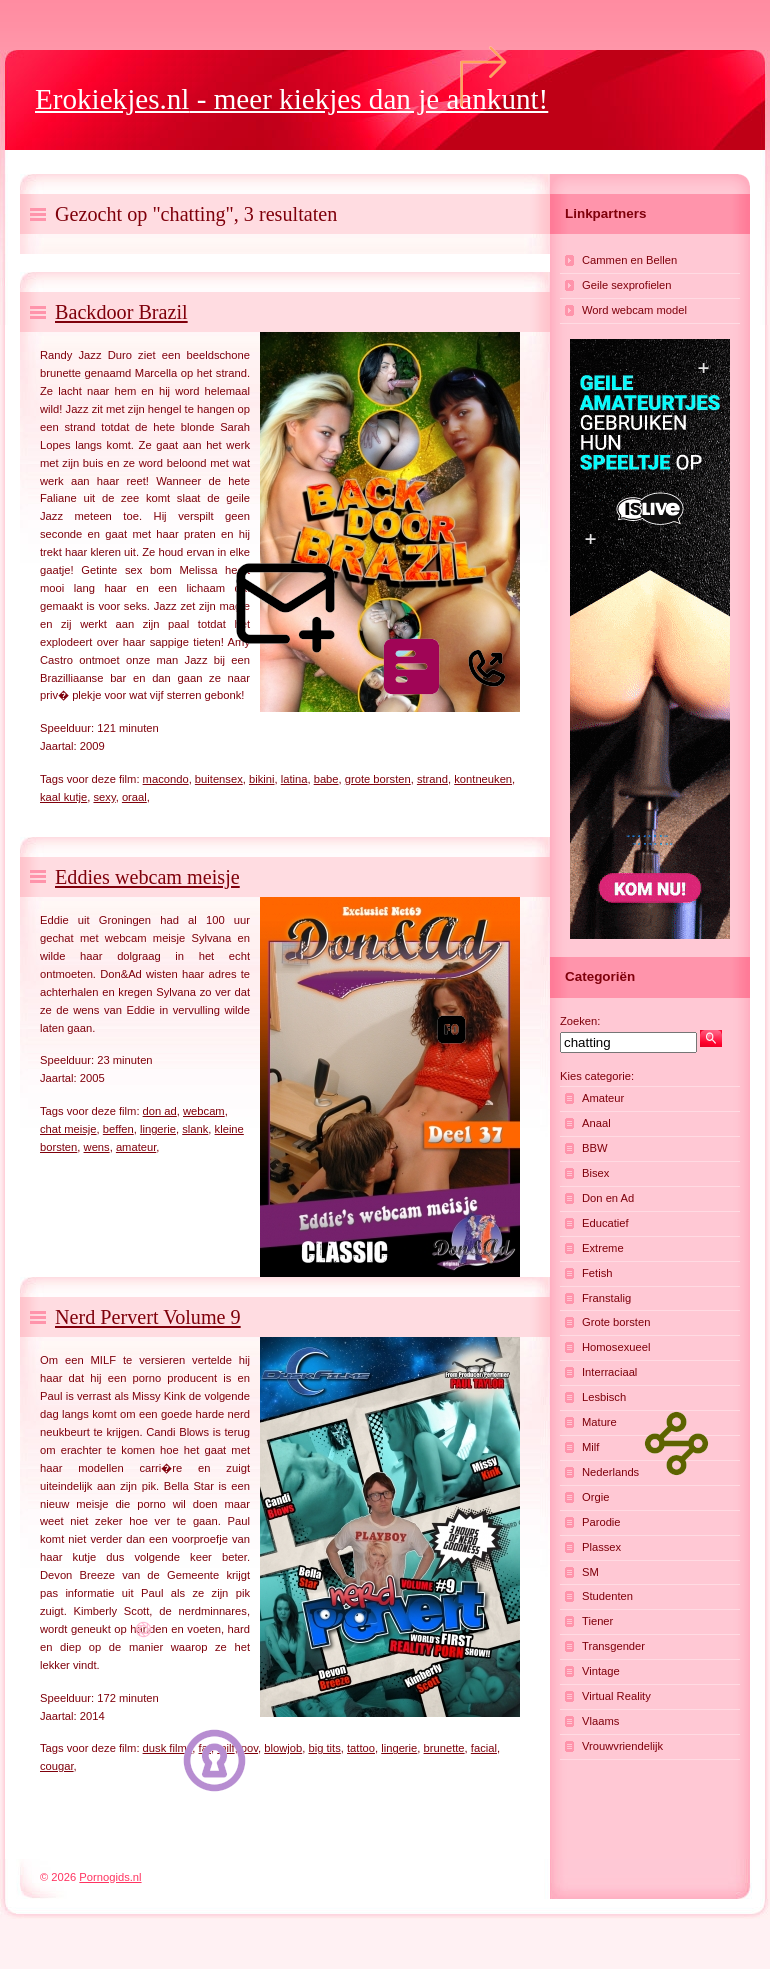  What do you see at coordinates (411, 666) in the screenshot?
I see `view poll or survey results` at bounding box center [411, 666].